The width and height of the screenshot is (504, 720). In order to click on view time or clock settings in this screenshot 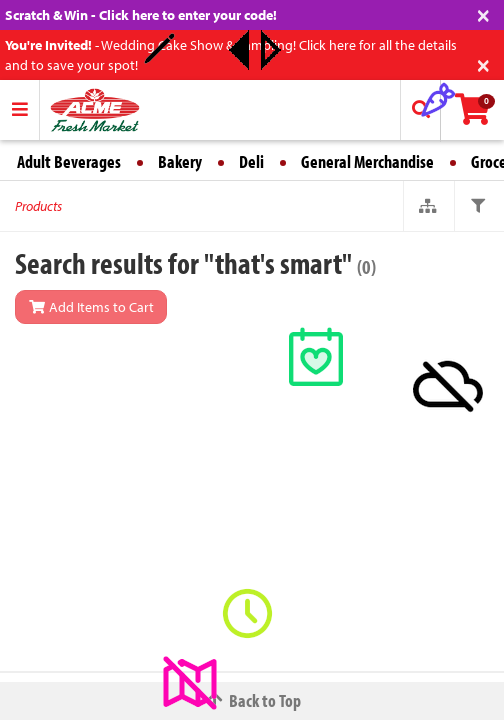, I will do `click(247, 613)`.